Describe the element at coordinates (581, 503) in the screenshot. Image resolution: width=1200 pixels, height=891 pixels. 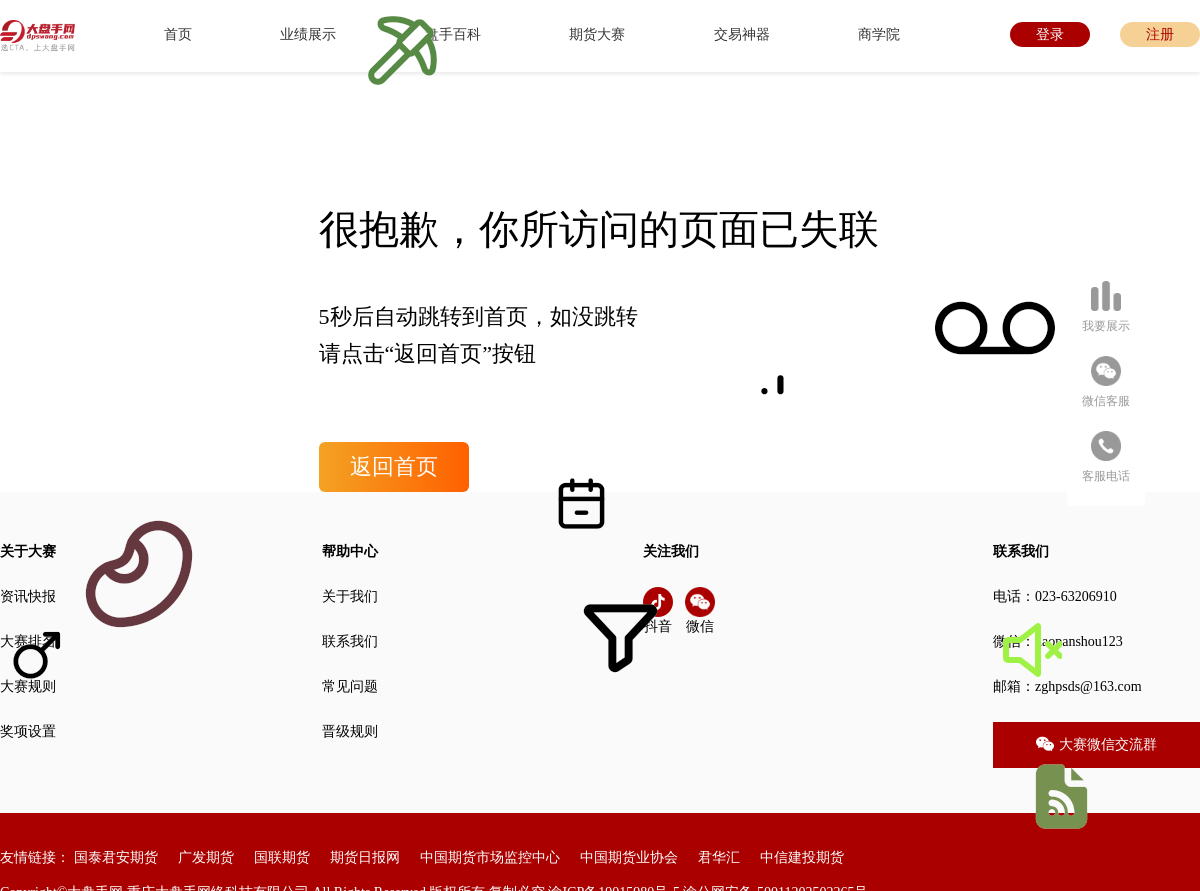
I see `remove an event from your calendar` at that location.